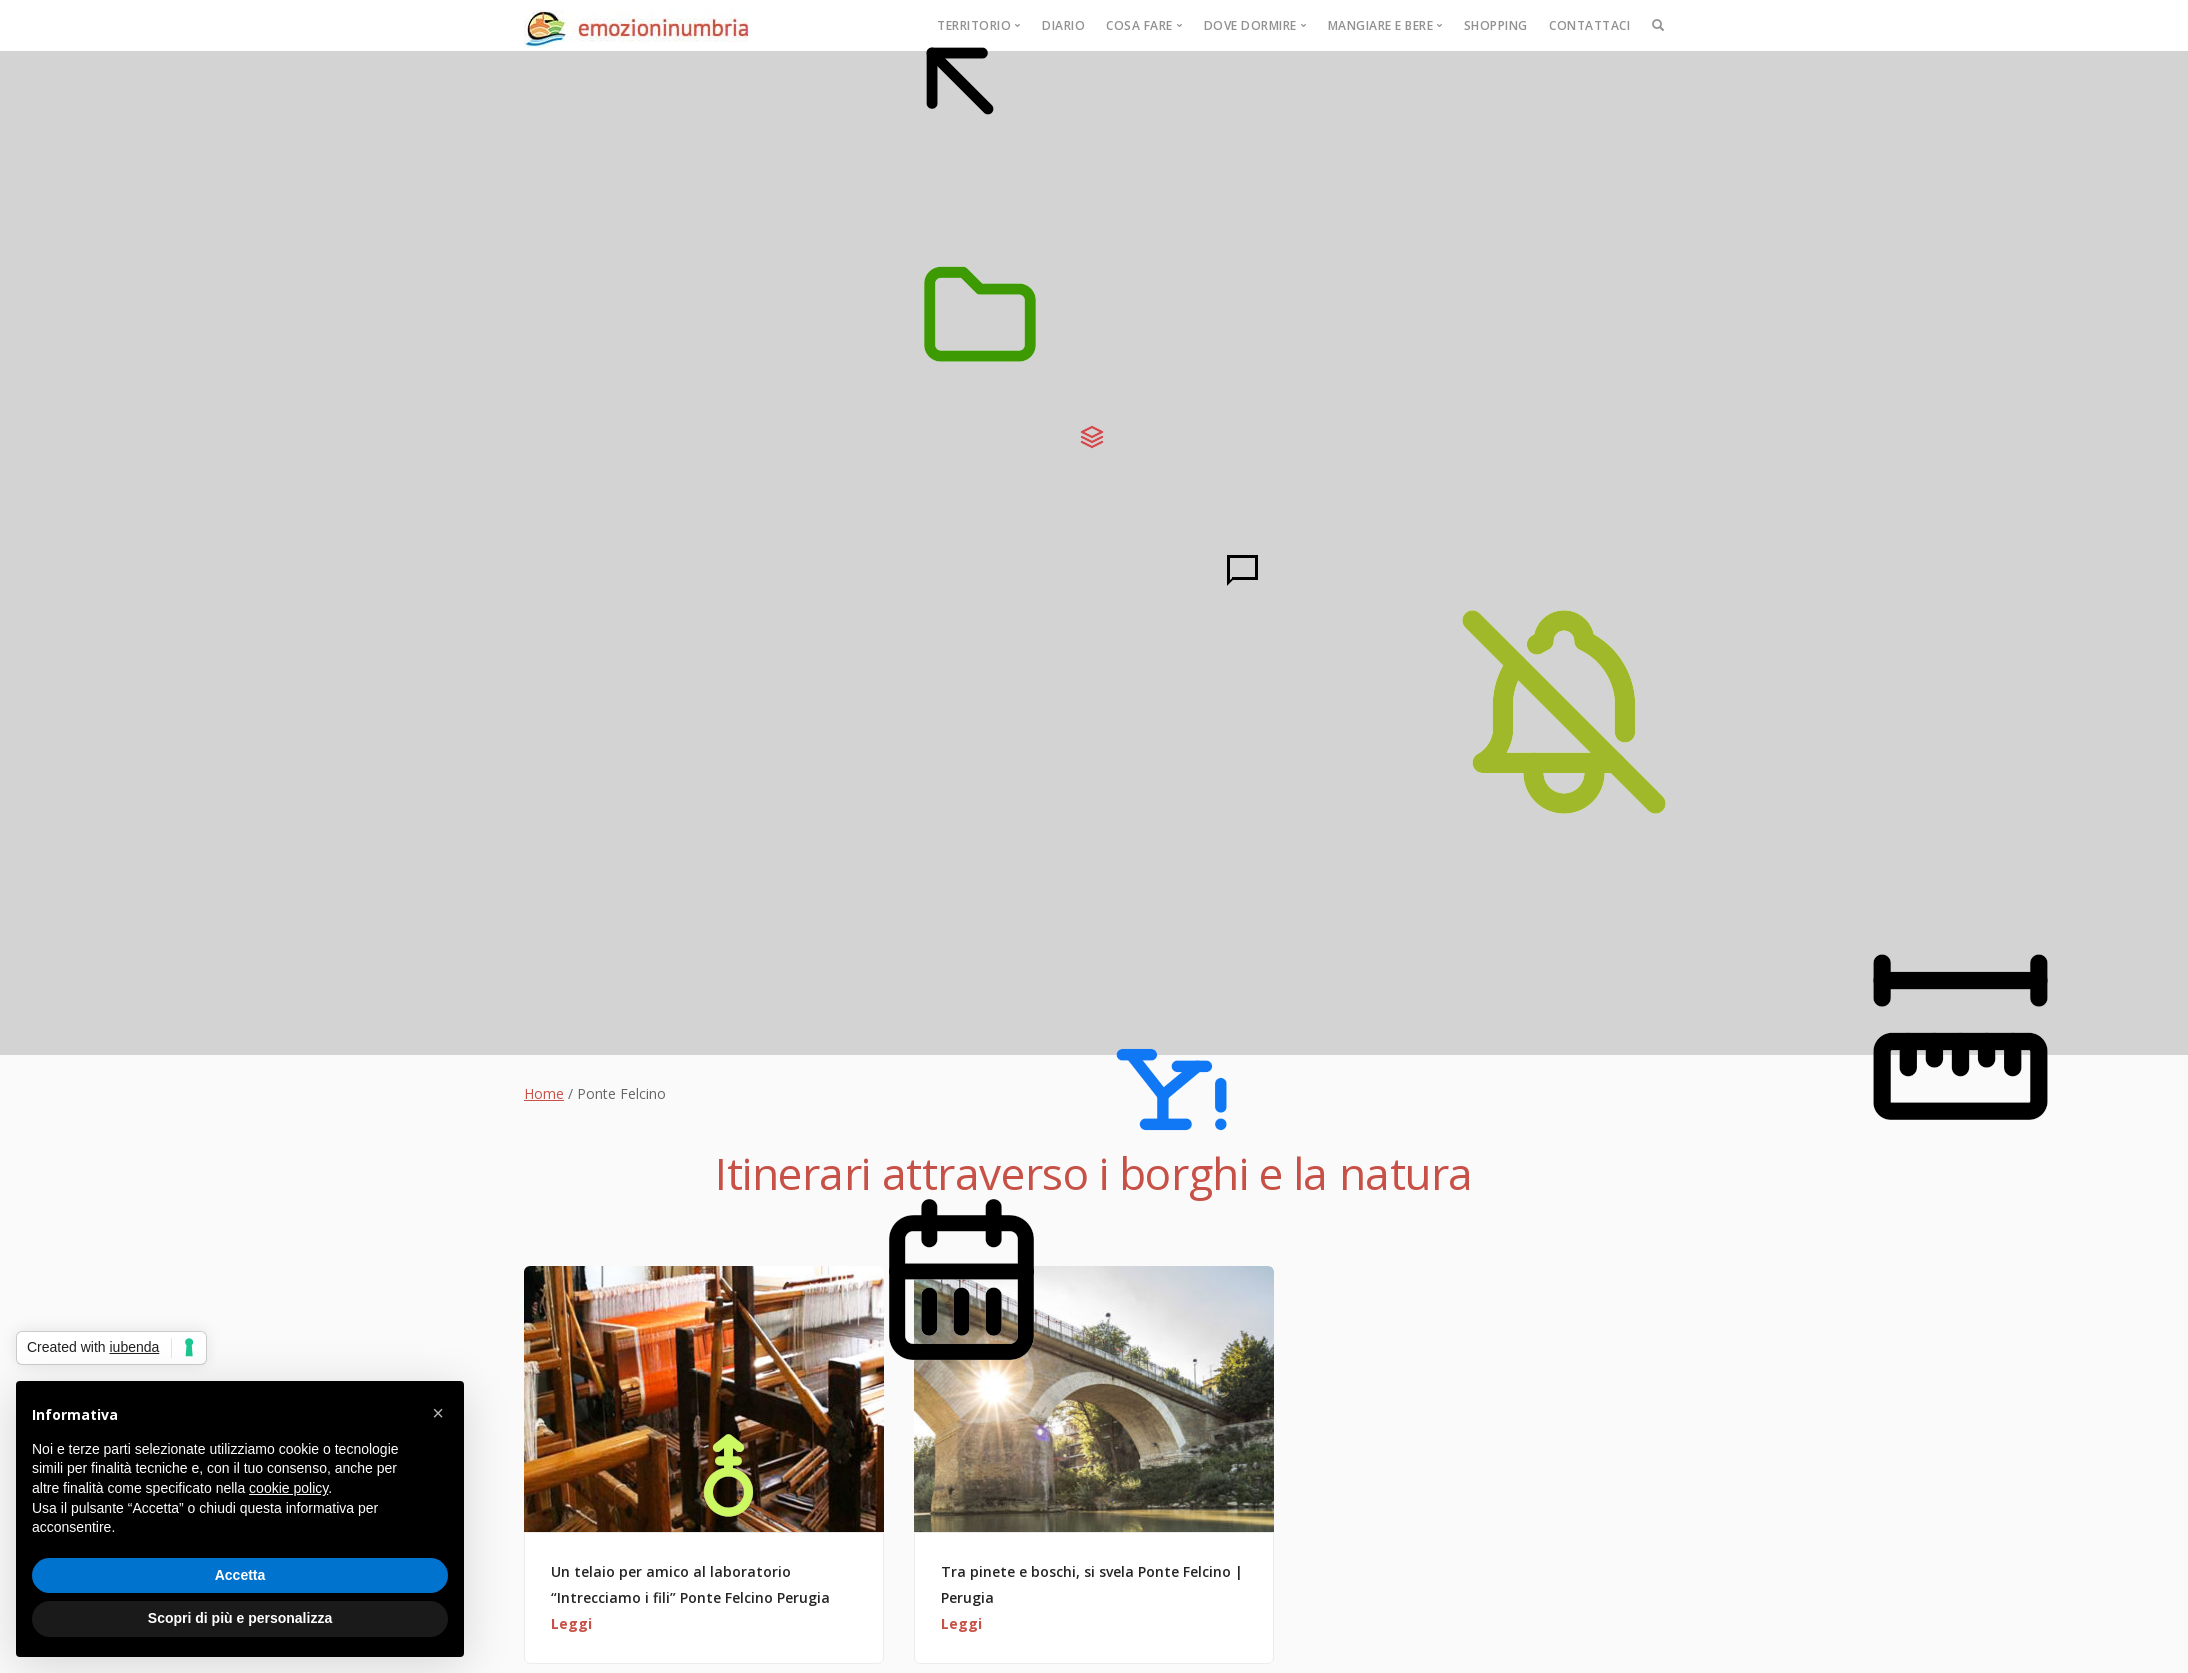 Image resolution: width=2188 pixels, height=1673 pixels. I want to click on navigate back to previous screen, so click(960, 81).